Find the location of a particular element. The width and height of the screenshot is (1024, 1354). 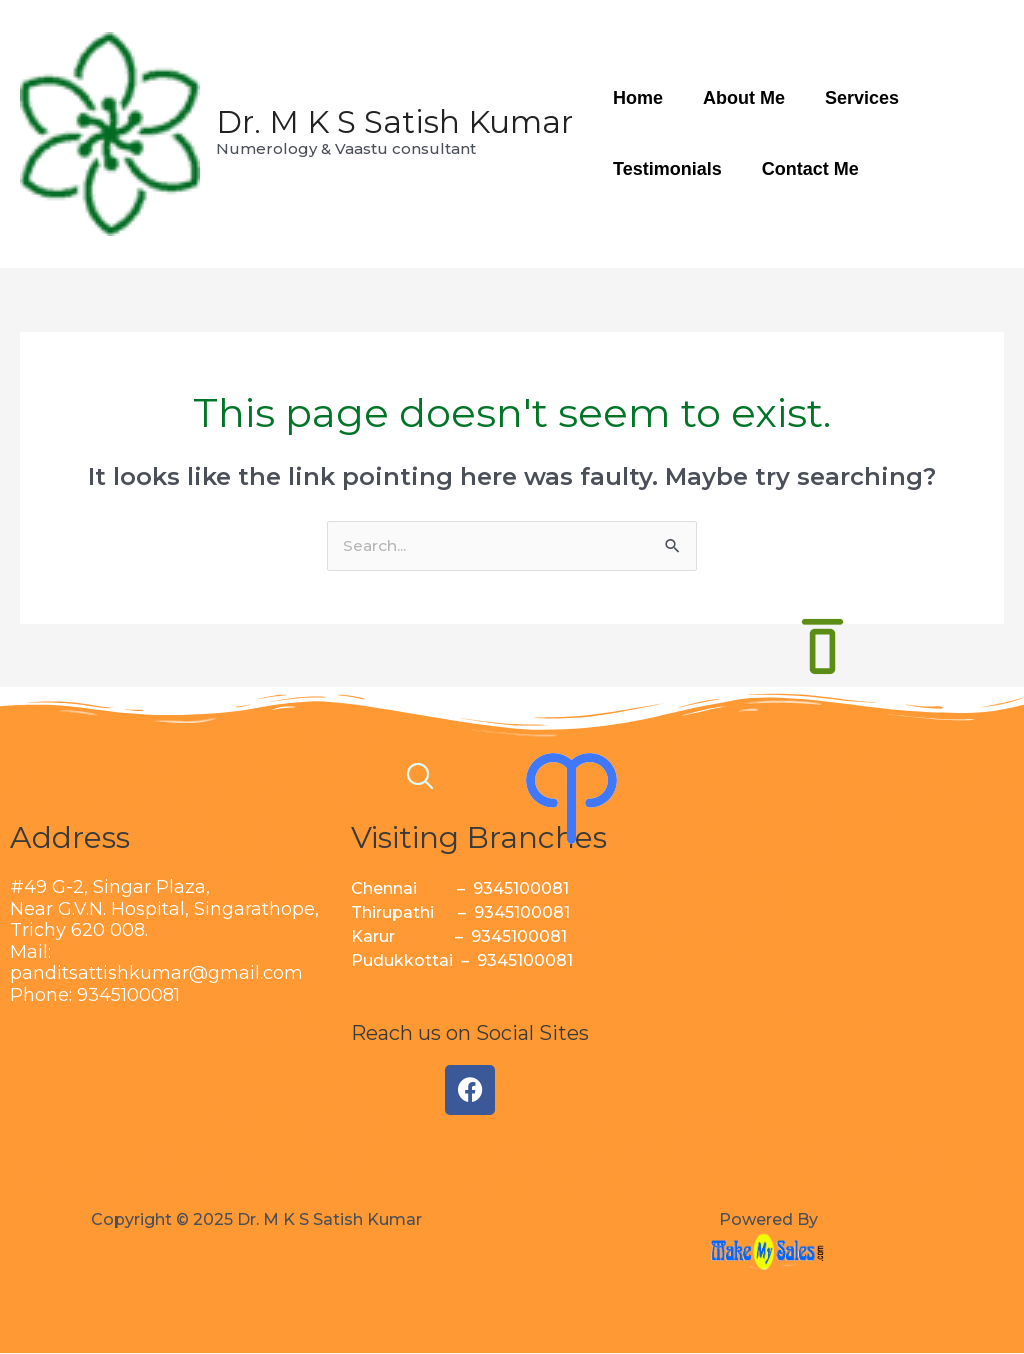

indicates aries zodiac sign is located at coordinates (571, 798).